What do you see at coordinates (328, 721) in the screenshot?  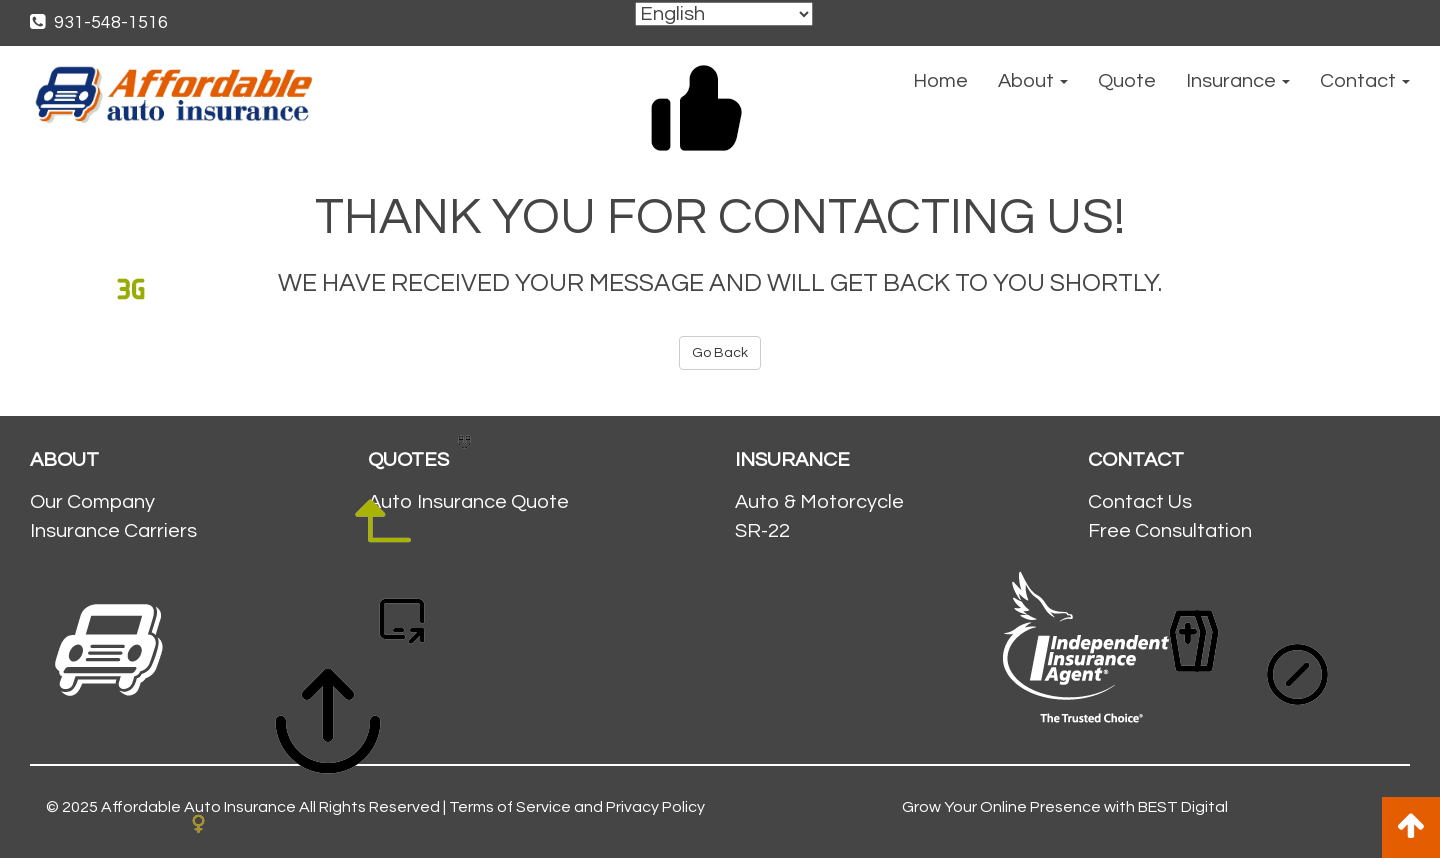 I see `upload file or content` at bounding box center [328, 721].